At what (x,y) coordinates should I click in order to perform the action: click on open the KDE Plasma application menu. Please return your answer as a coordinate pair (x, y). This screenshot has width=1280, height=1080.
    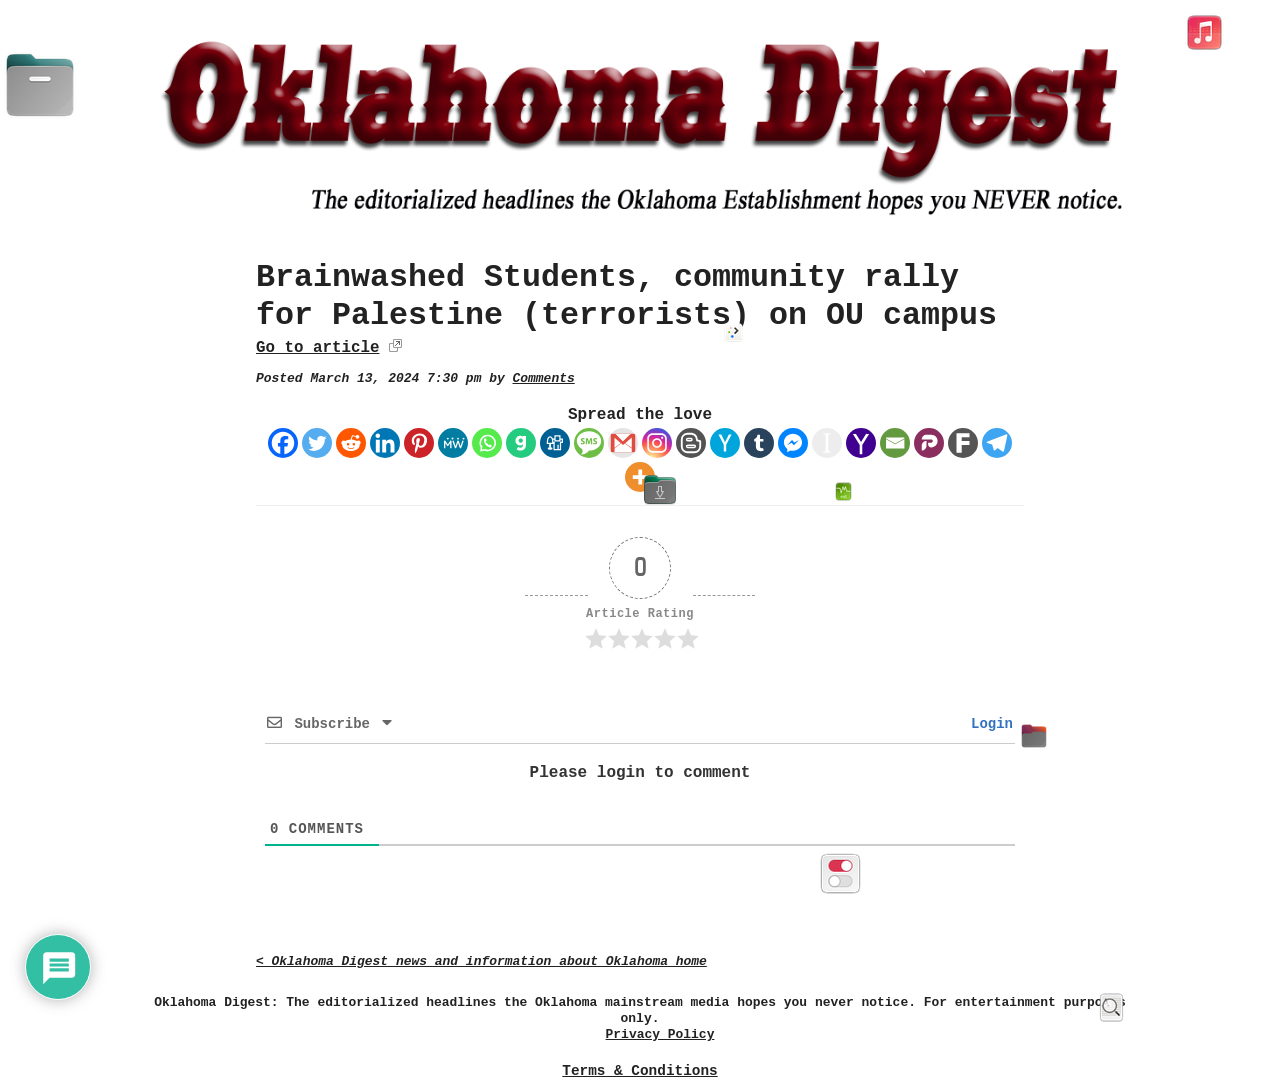
    Looking at the image, I should click on (733, 332).